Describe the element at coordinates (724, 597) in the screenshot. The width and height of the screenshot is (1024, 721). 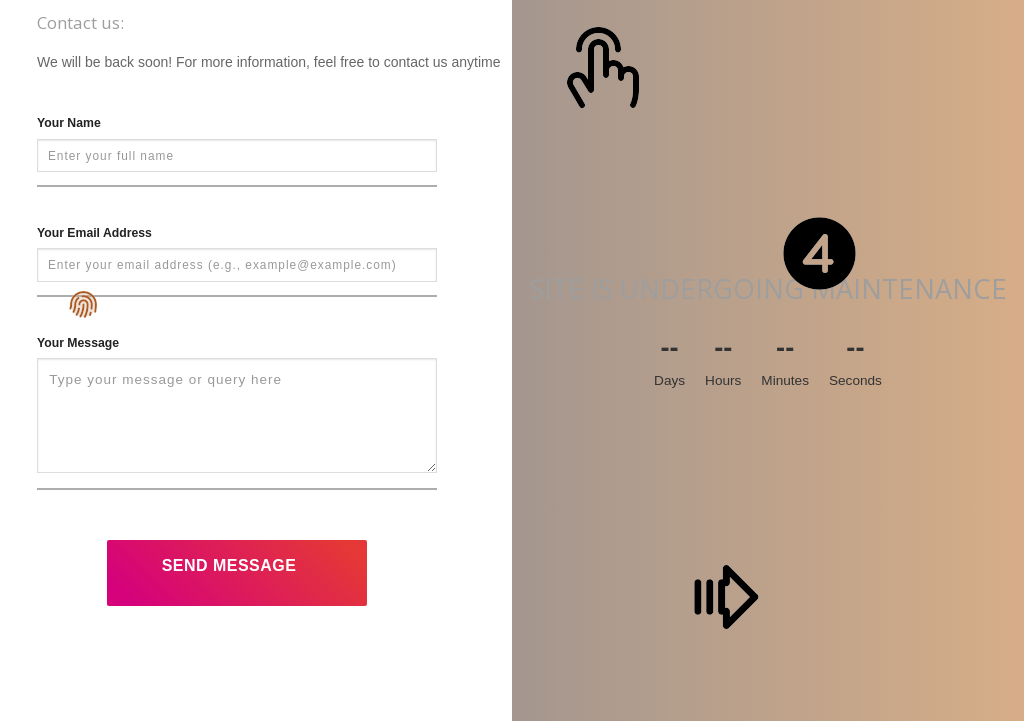
I see `skip forward or jump to the end` at that location.